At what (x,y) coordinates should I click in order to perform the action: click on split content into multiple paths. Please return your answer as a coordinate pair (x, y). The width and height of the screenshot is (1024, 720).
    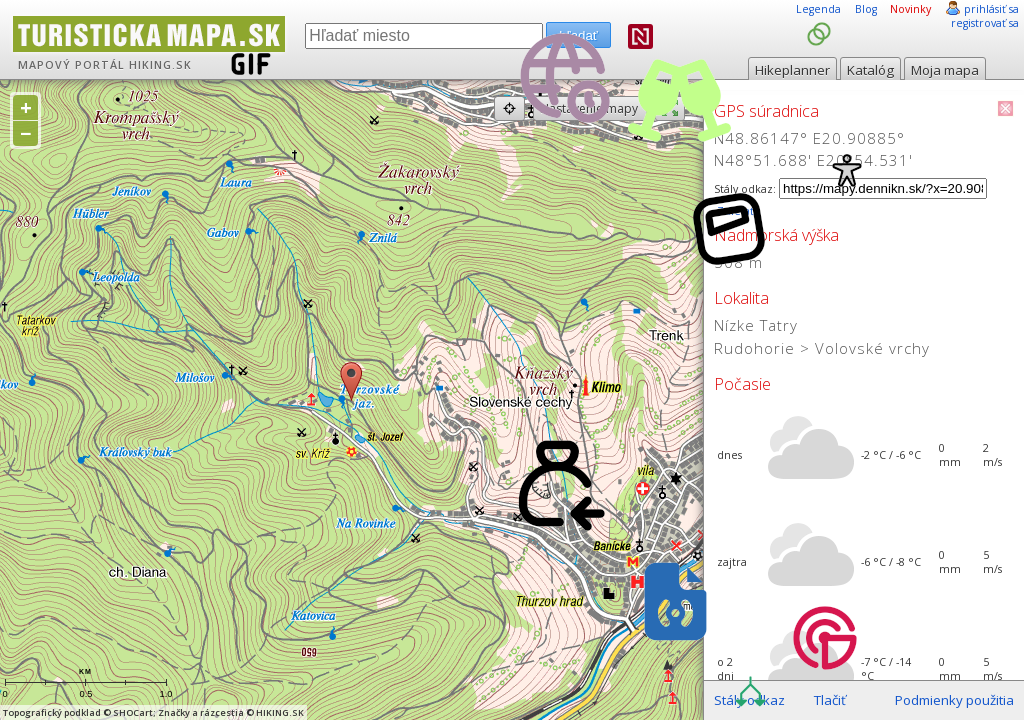
    Looking at the image, I should click on (750, 692).